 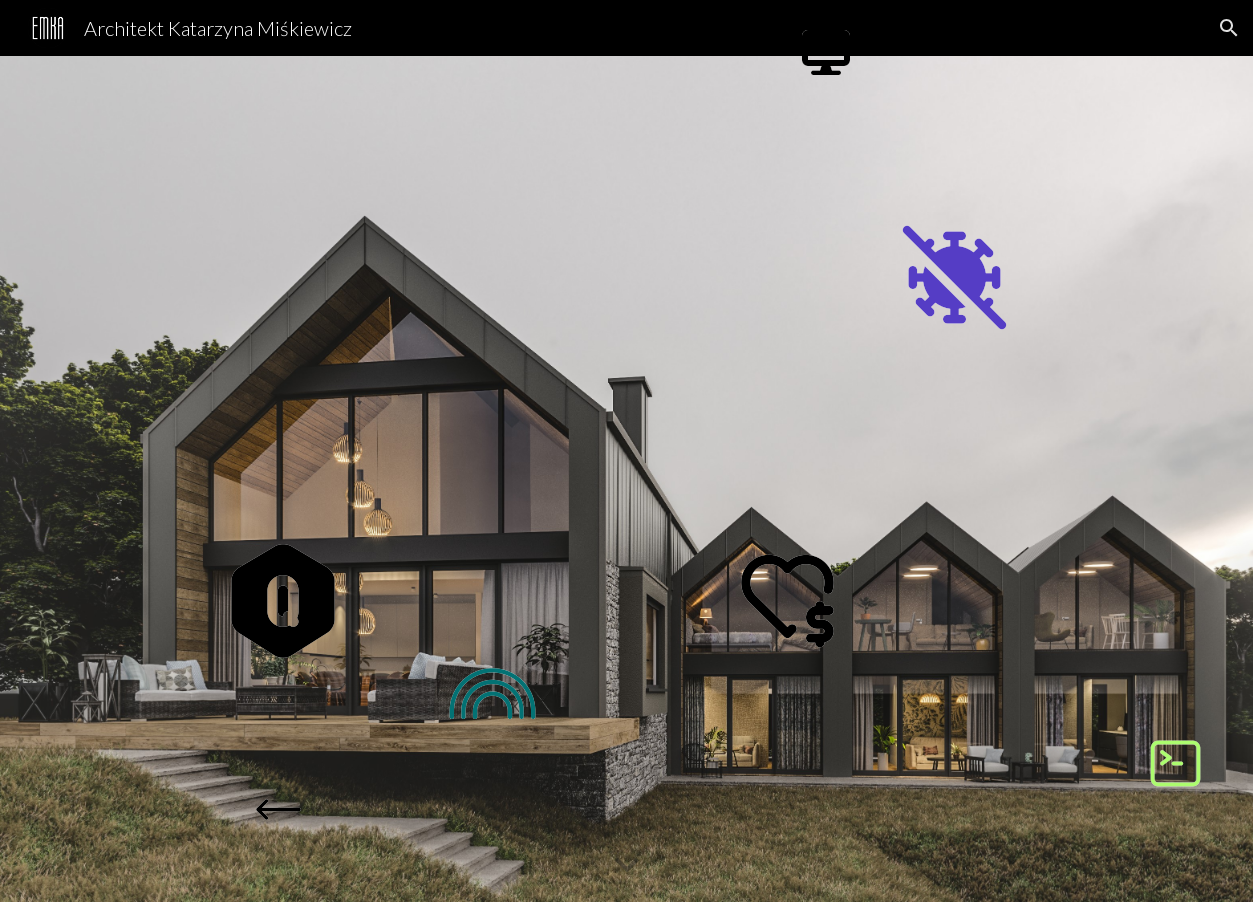 What do you see at coordinates (283, 601) in the screenshot?
I see `app icon or logo featuring the letter Q` at bounding box center [283, 601].